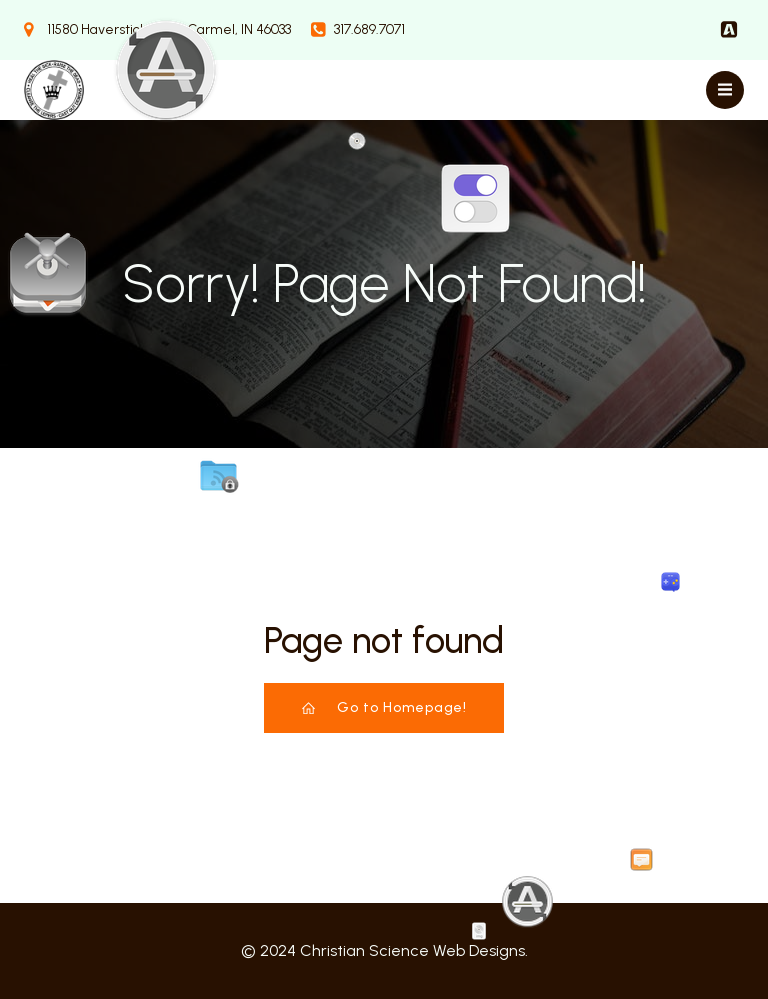 The width and height of the screenshot is (768, 999). Describe the element at coordinates (527, 901) in the screenshot. I see `open the software updater application` at that location.